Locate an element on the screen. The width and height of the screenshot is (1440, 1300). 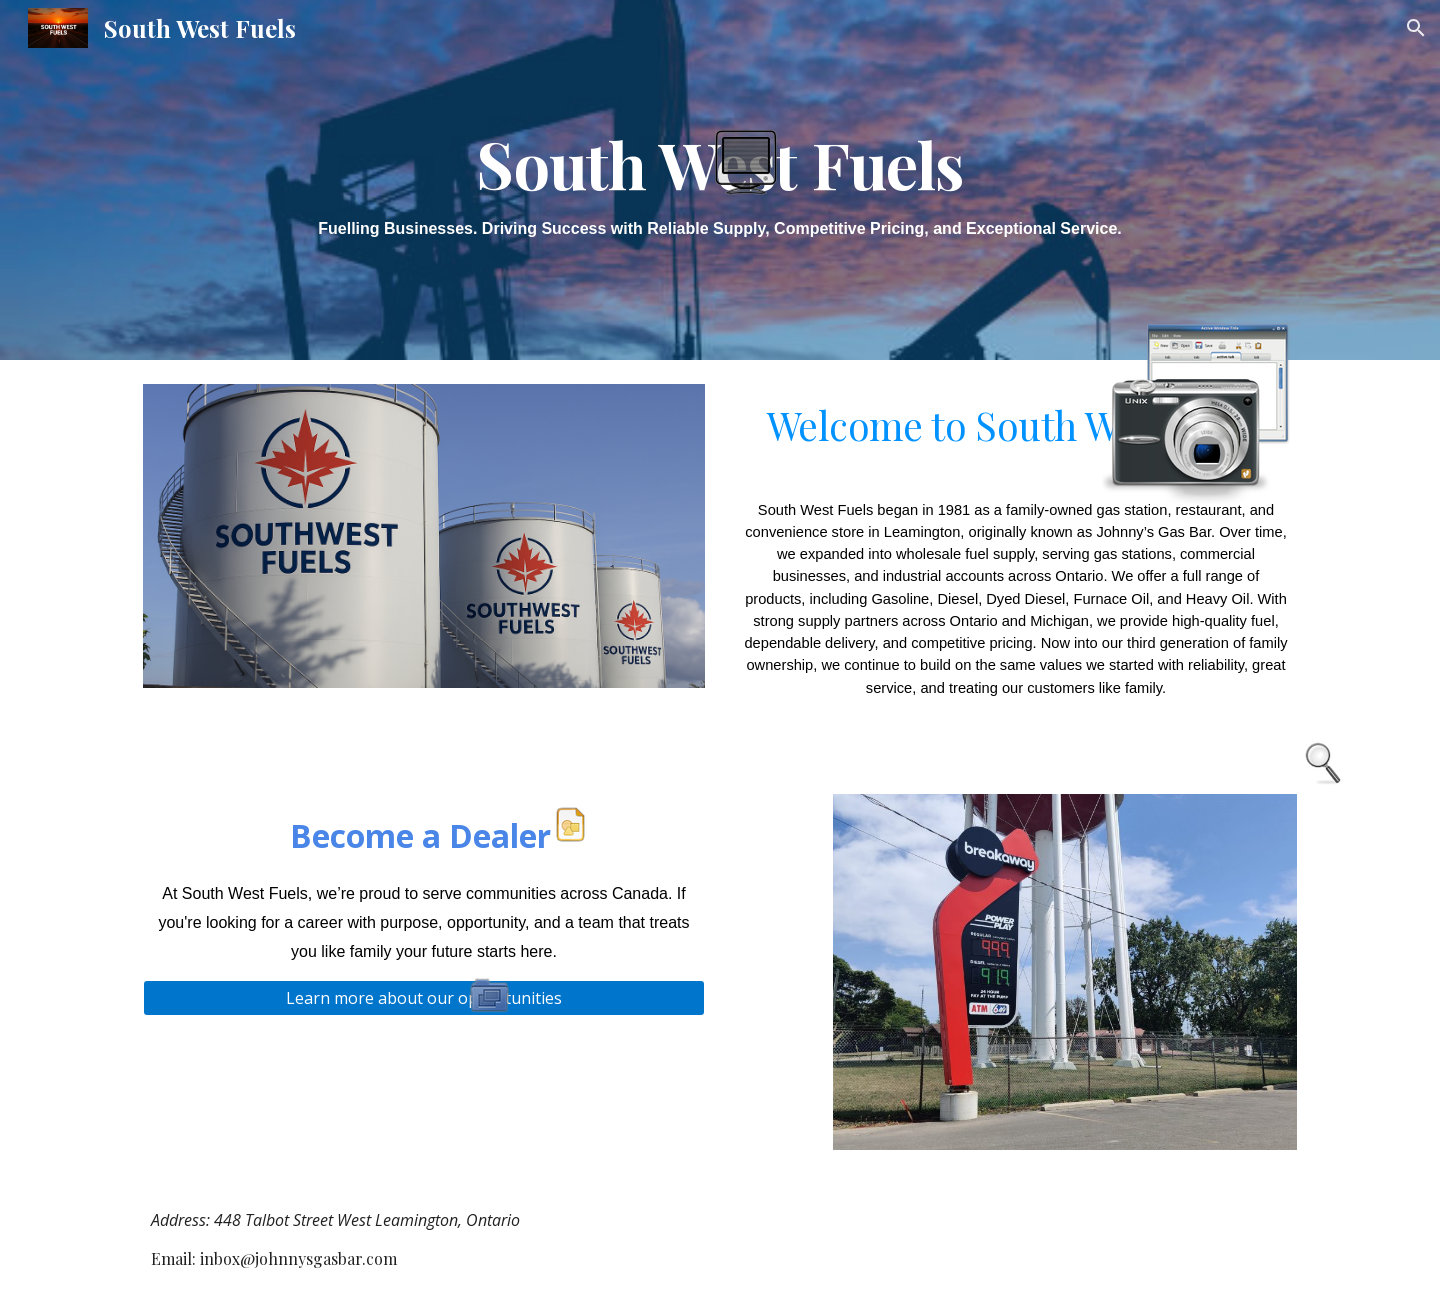
access connected PC or windows computer is located at coordinates (746, 162).